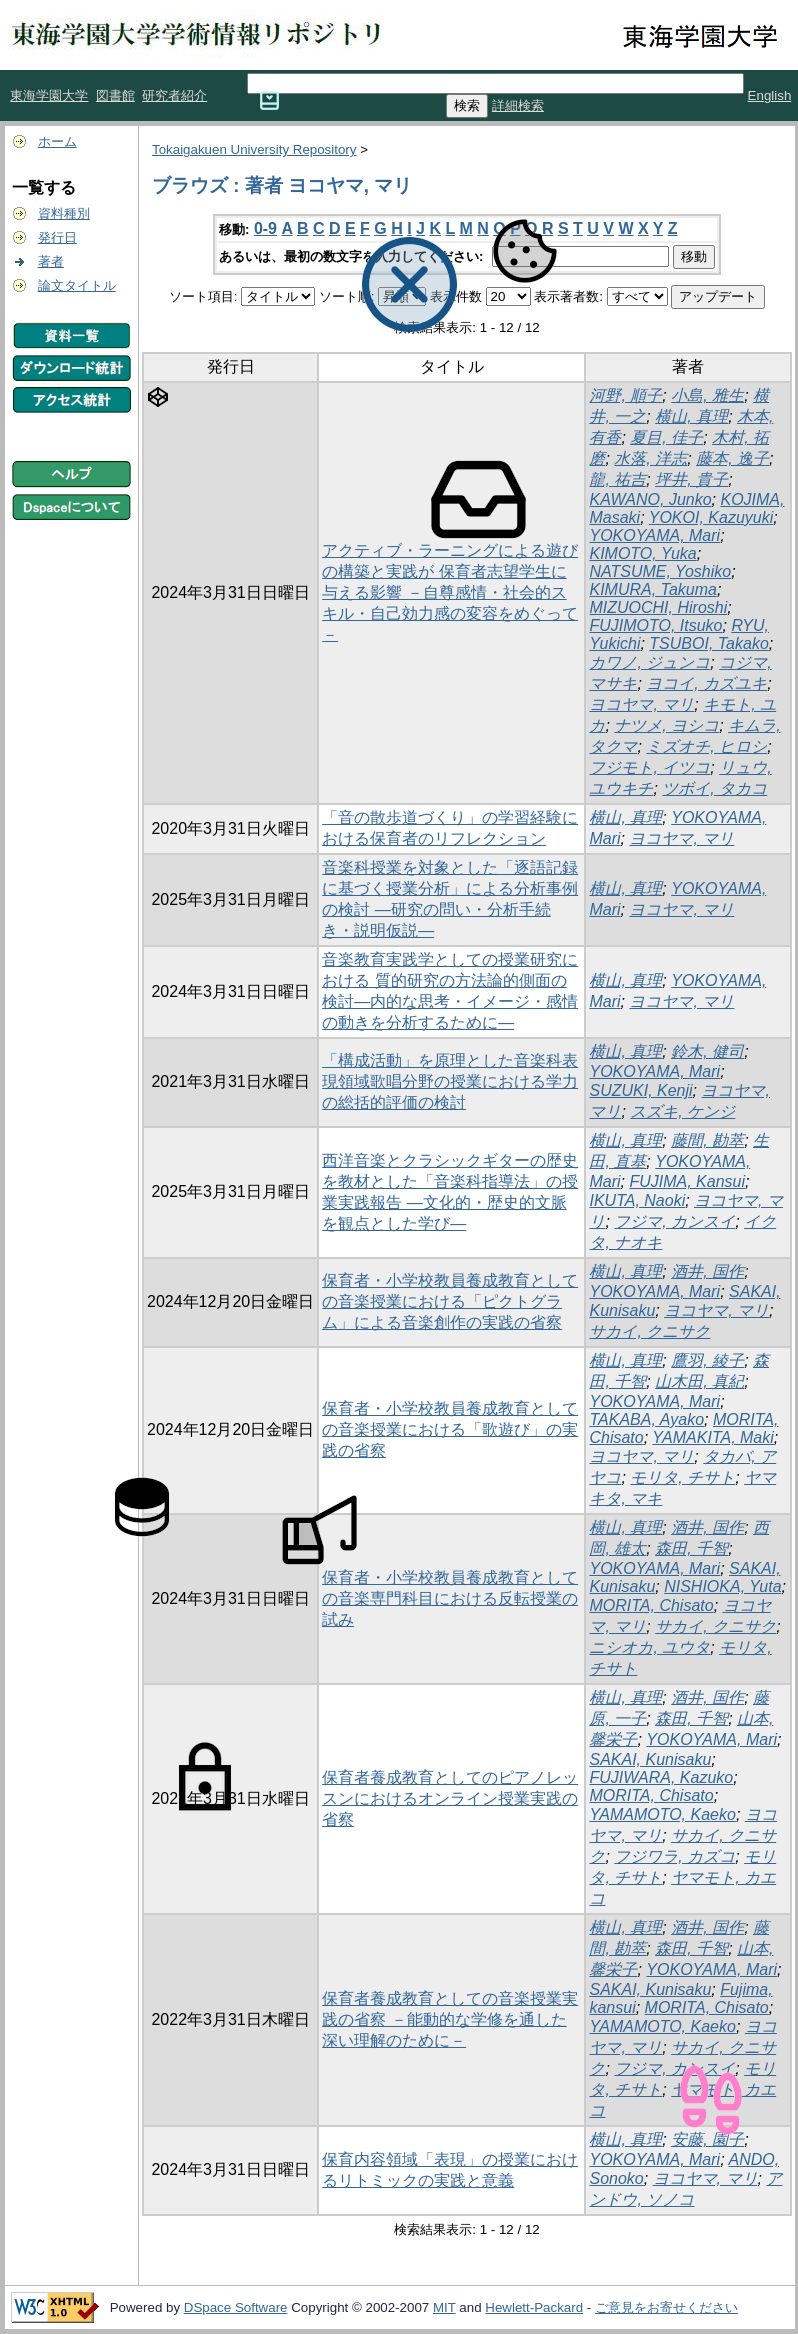 The height and width of the screenshot is (2334, 798). What do you see at coordinates (158, 397) in the screenshot?
I see `open CodePen website` at bounding box center [158, 397].